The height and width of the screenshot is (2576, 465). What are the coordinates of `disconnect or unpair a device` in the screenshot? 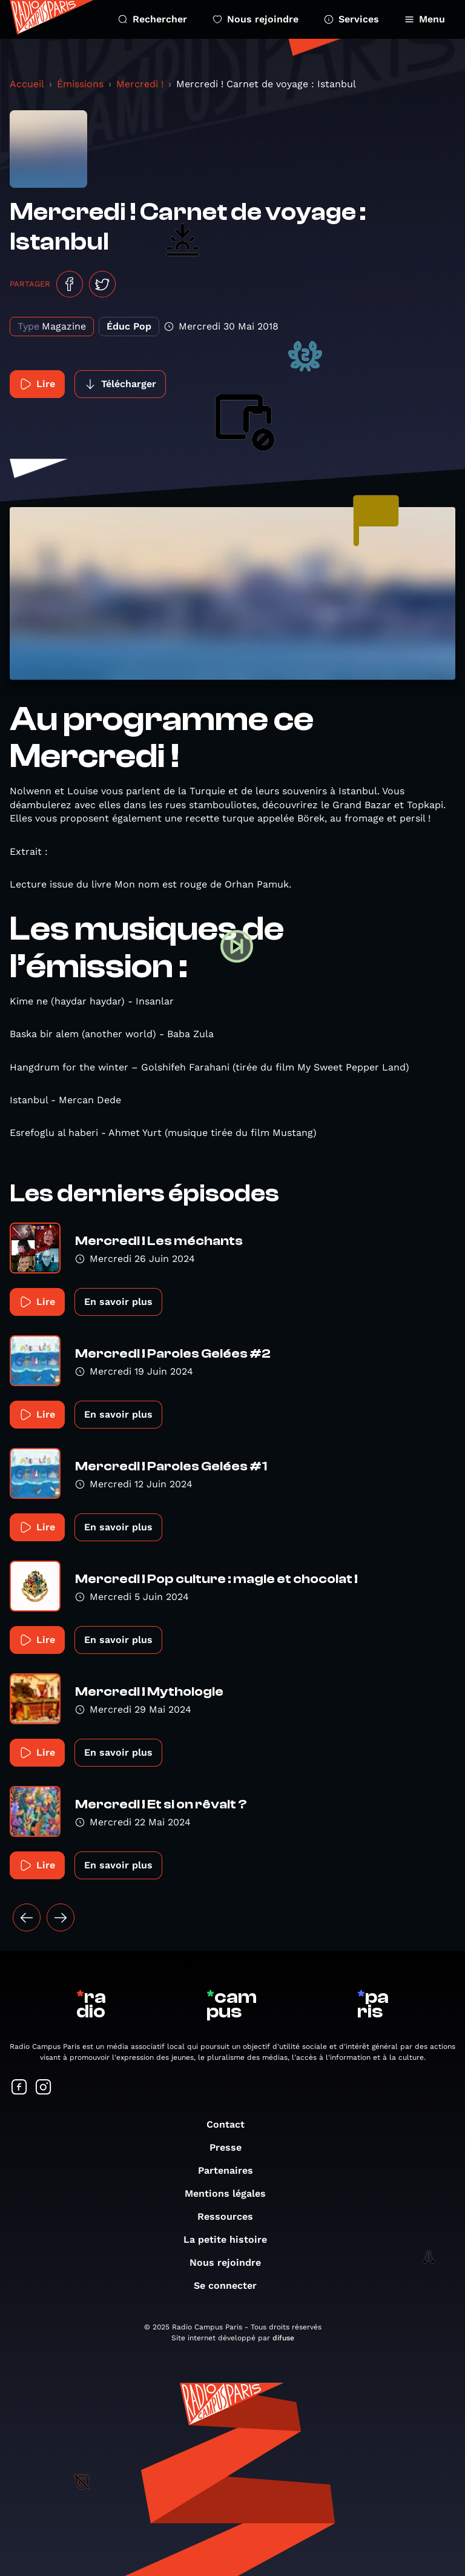 It's located at (243, 420).